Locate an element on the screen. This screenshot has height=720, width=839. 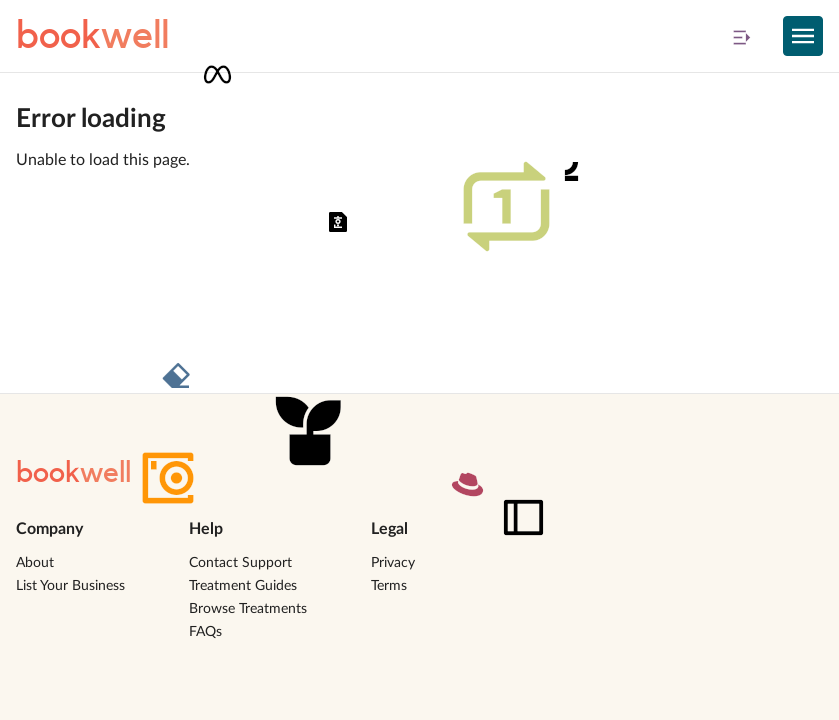
Meta company logo is located at coordinates (217, 74).